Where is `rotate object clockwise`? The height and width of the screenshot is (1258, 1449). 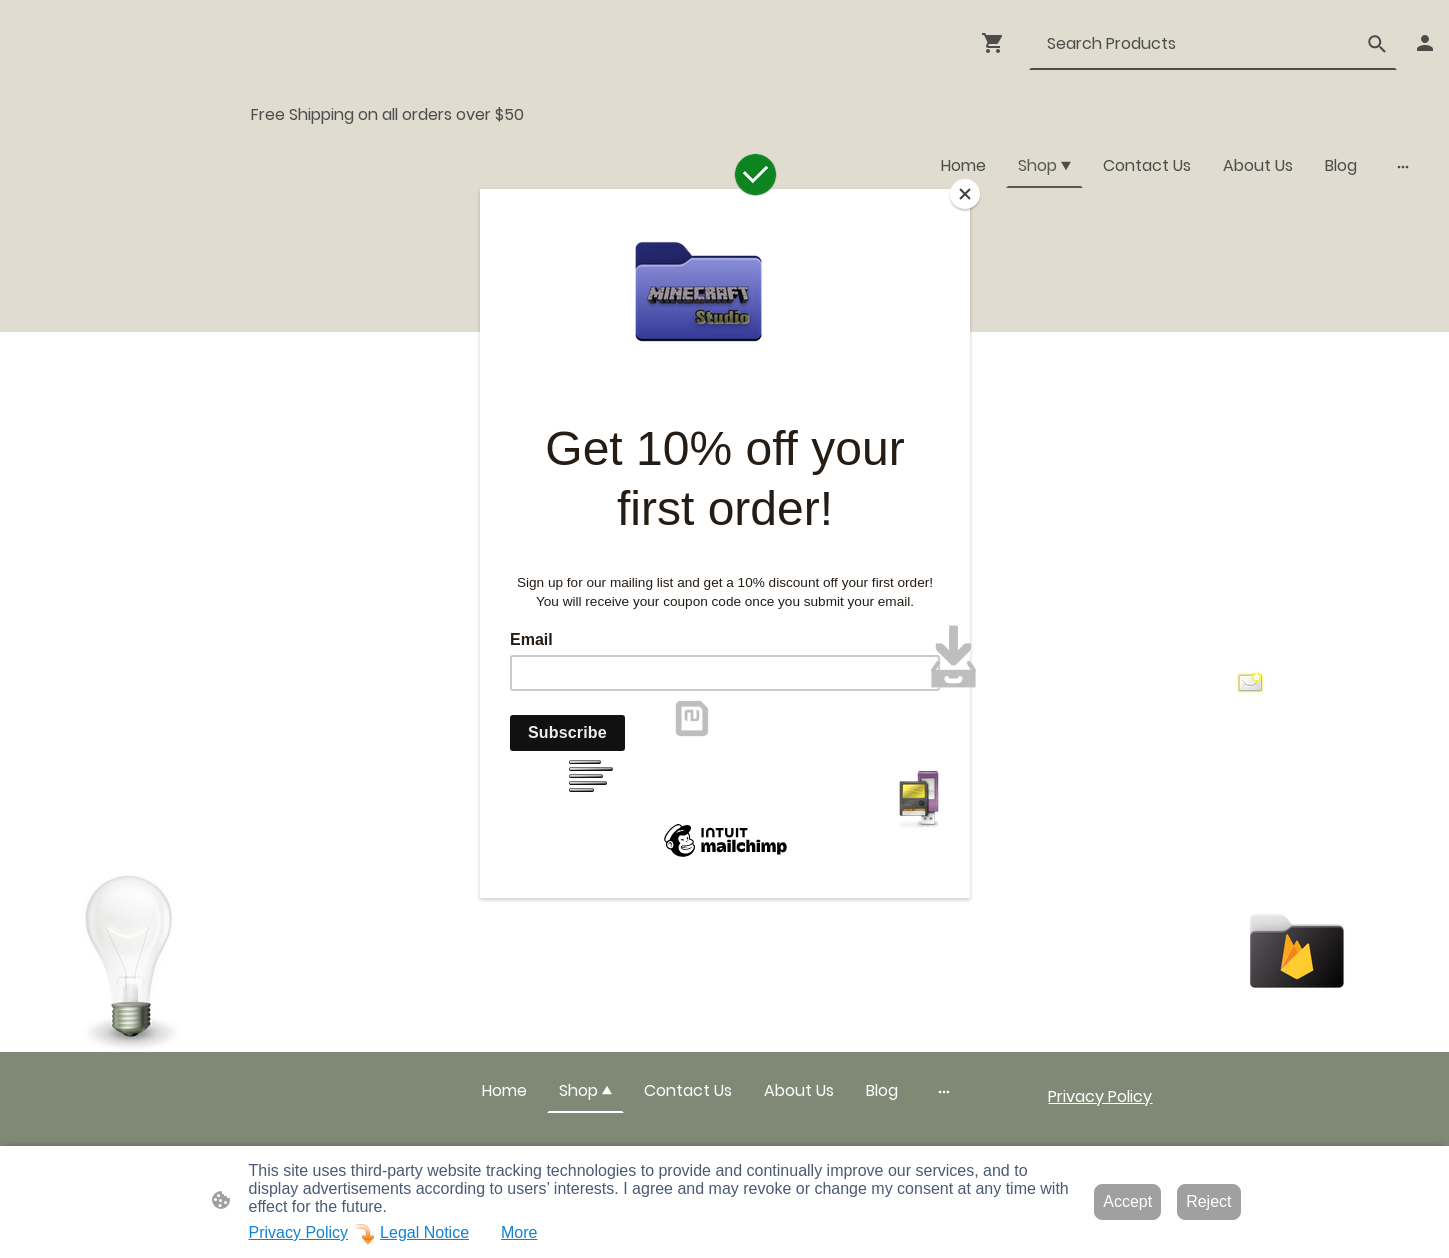 rotate object clockwise is located at coordinates (365, 1235).